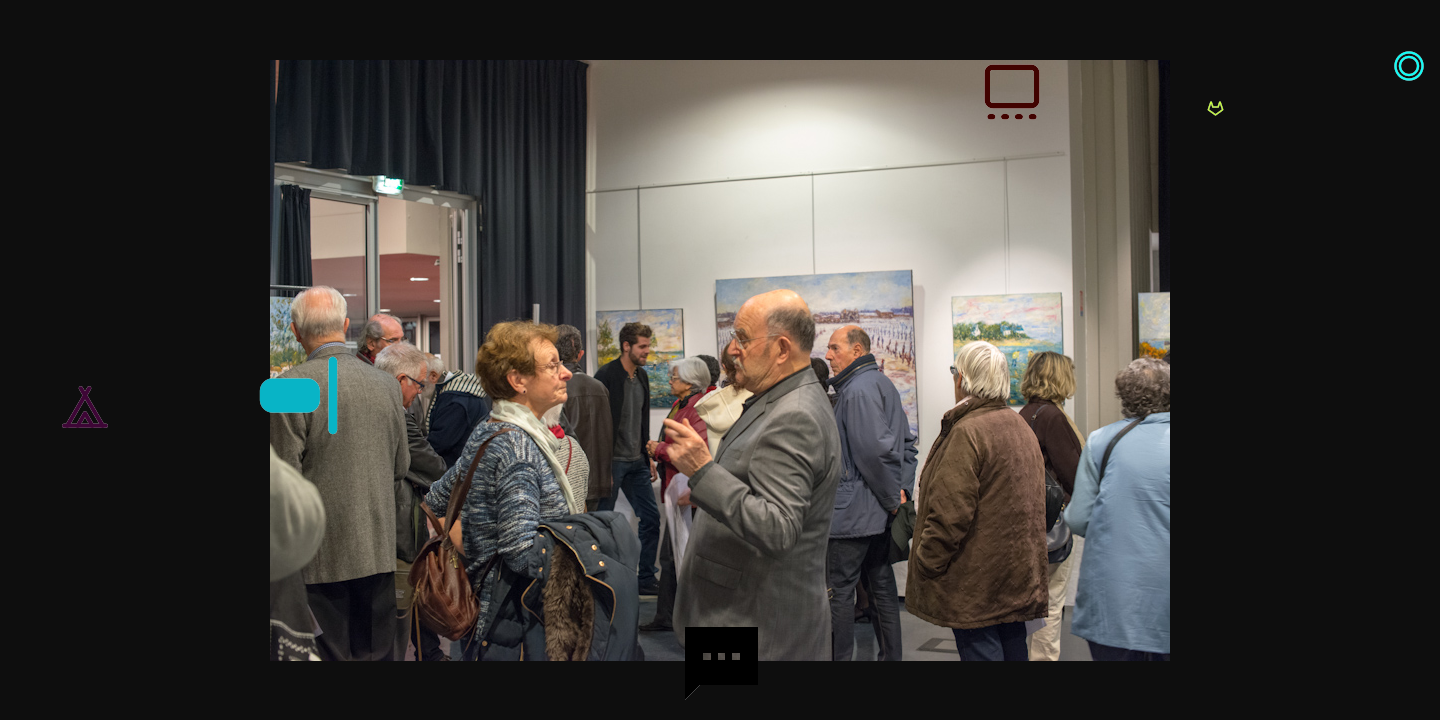 The height and width of the screenshot is (720, 1440). I want to click on view camping or outdoor locations, so click(85, 407).